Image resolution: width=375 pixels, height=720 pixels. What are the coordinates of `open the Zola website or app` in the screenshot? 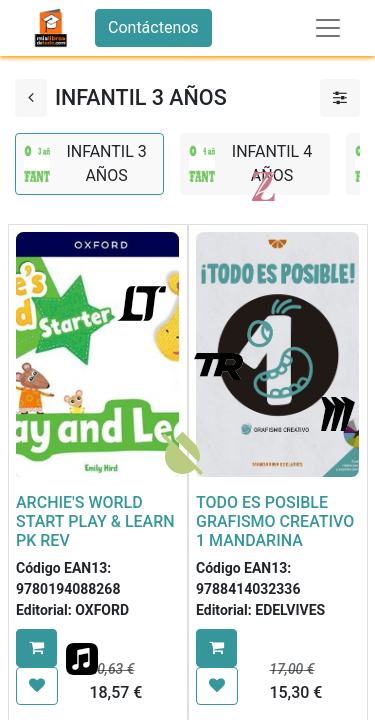 It's located at (263, 186).